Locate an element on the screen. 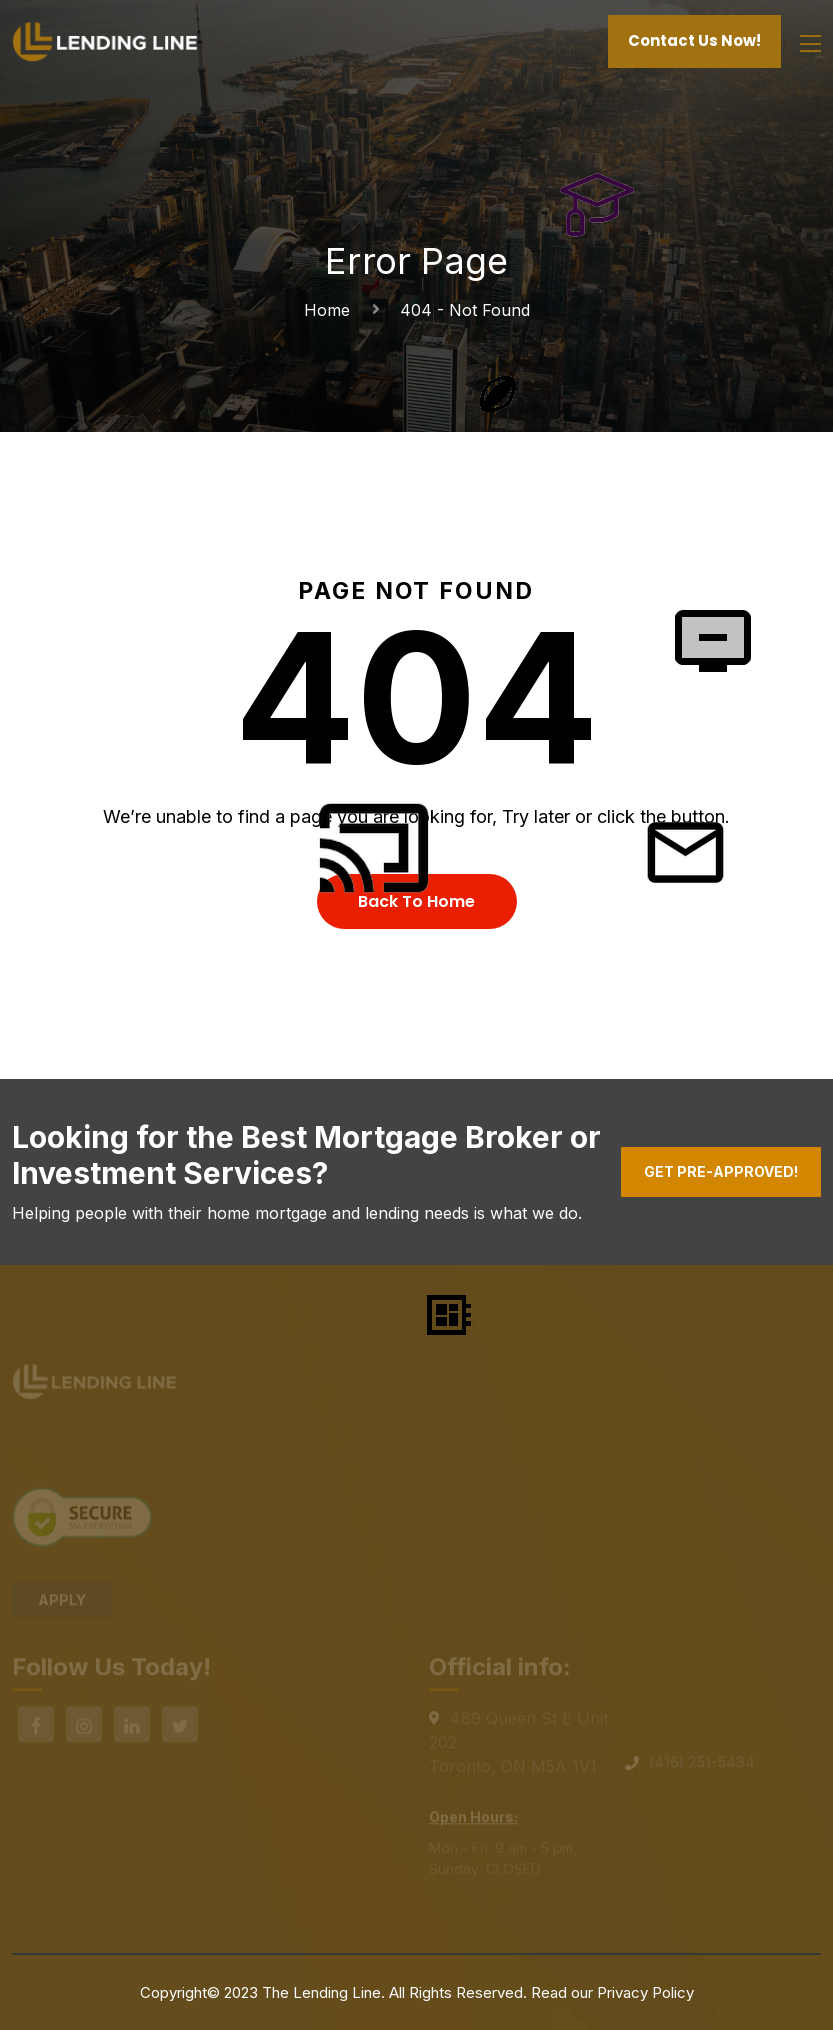 The image size is (833, 2030). view rugby sports content is located at coordinates (498, 394).